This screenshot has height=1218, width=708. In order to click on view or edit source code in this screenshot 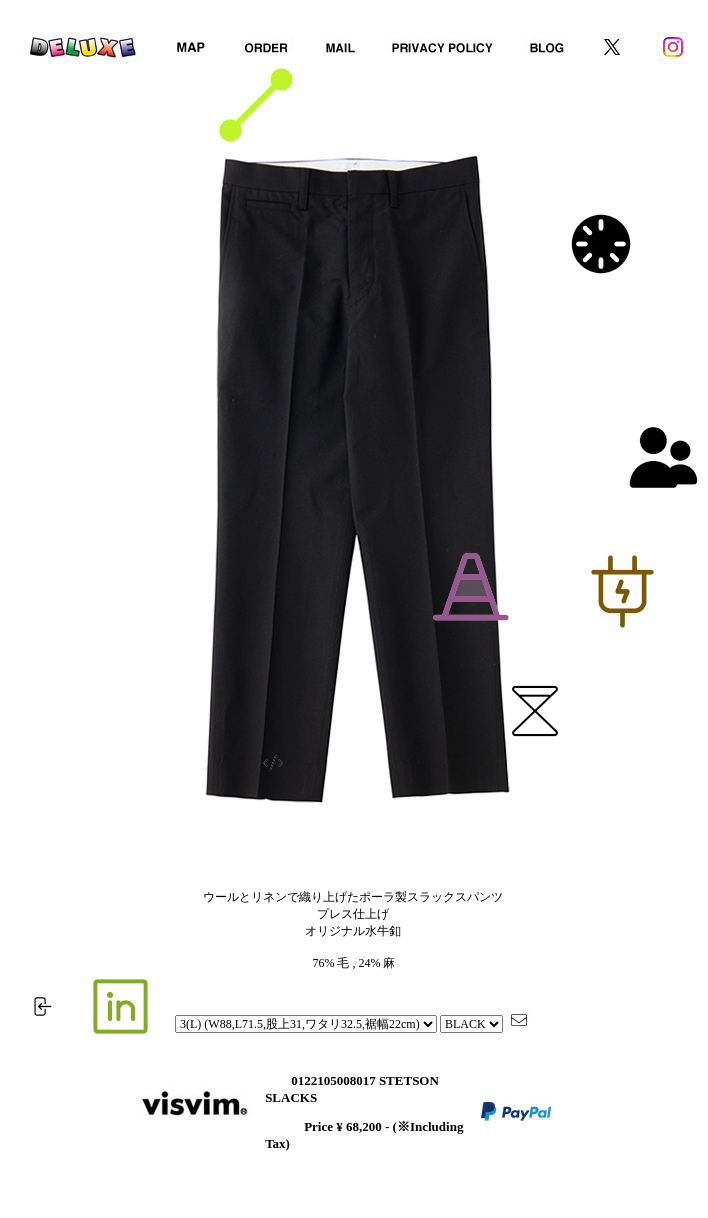, I will do `click(273, 763)`.